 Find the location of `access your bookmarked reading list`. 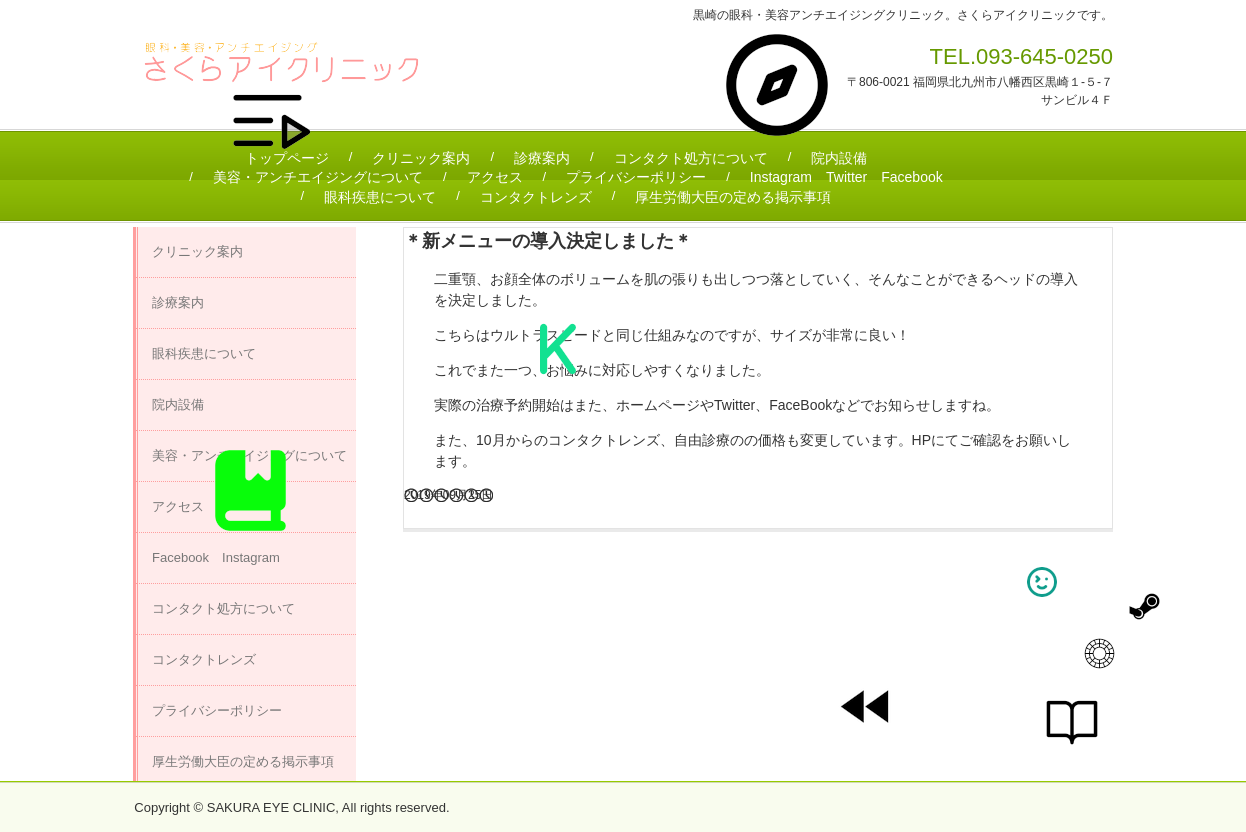

access your bookmarked reading list is located at coordinates (250, 490).